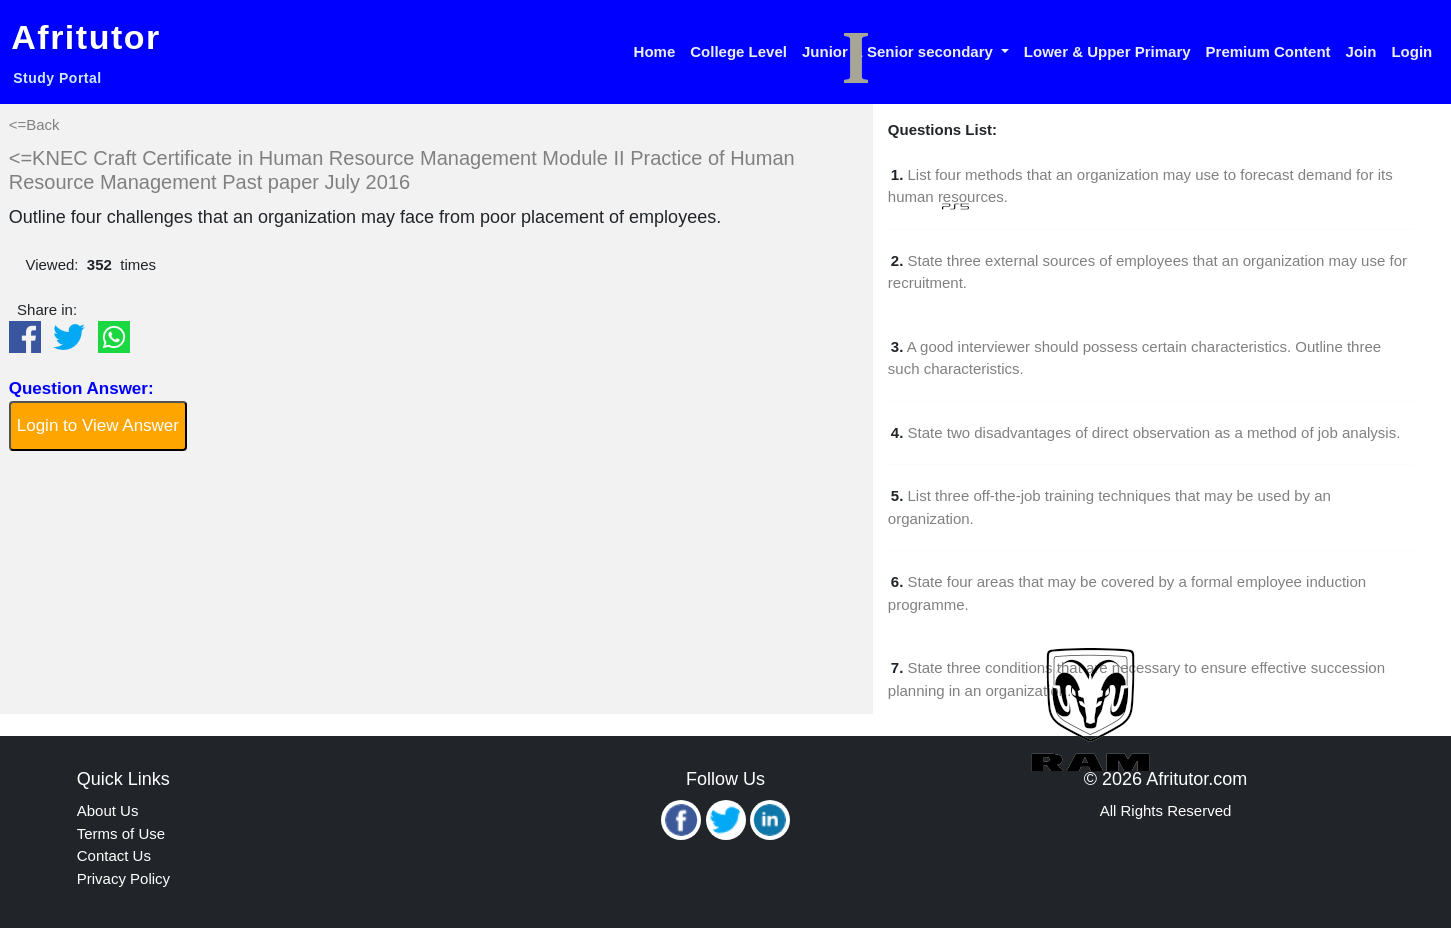 The image size is (1451, 928). What do you see at coordinates (856, 58) in the screenshot?
I see `open instapaper app` at bounding box center [856, 58].